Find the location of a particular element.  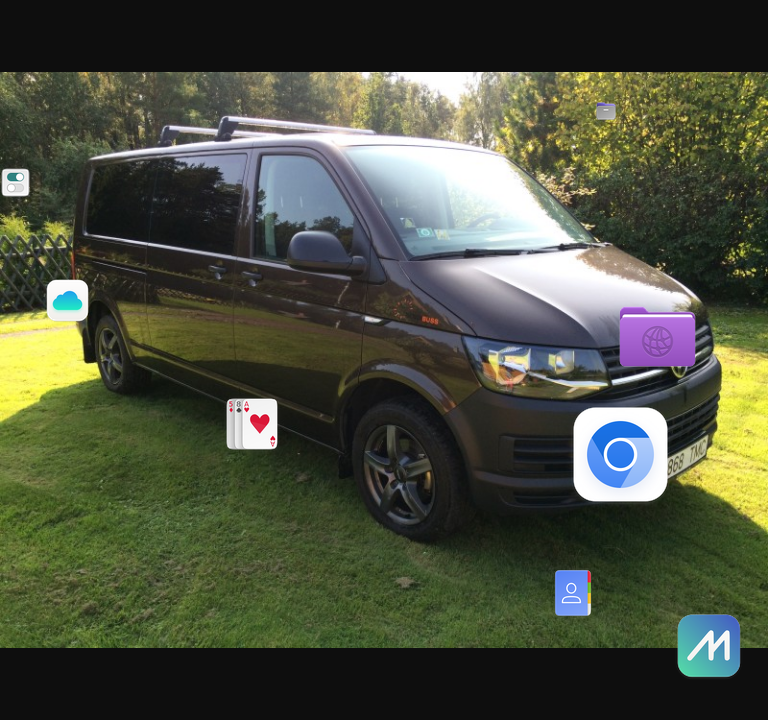

open the contacts app is located at coordinates (573, 593).